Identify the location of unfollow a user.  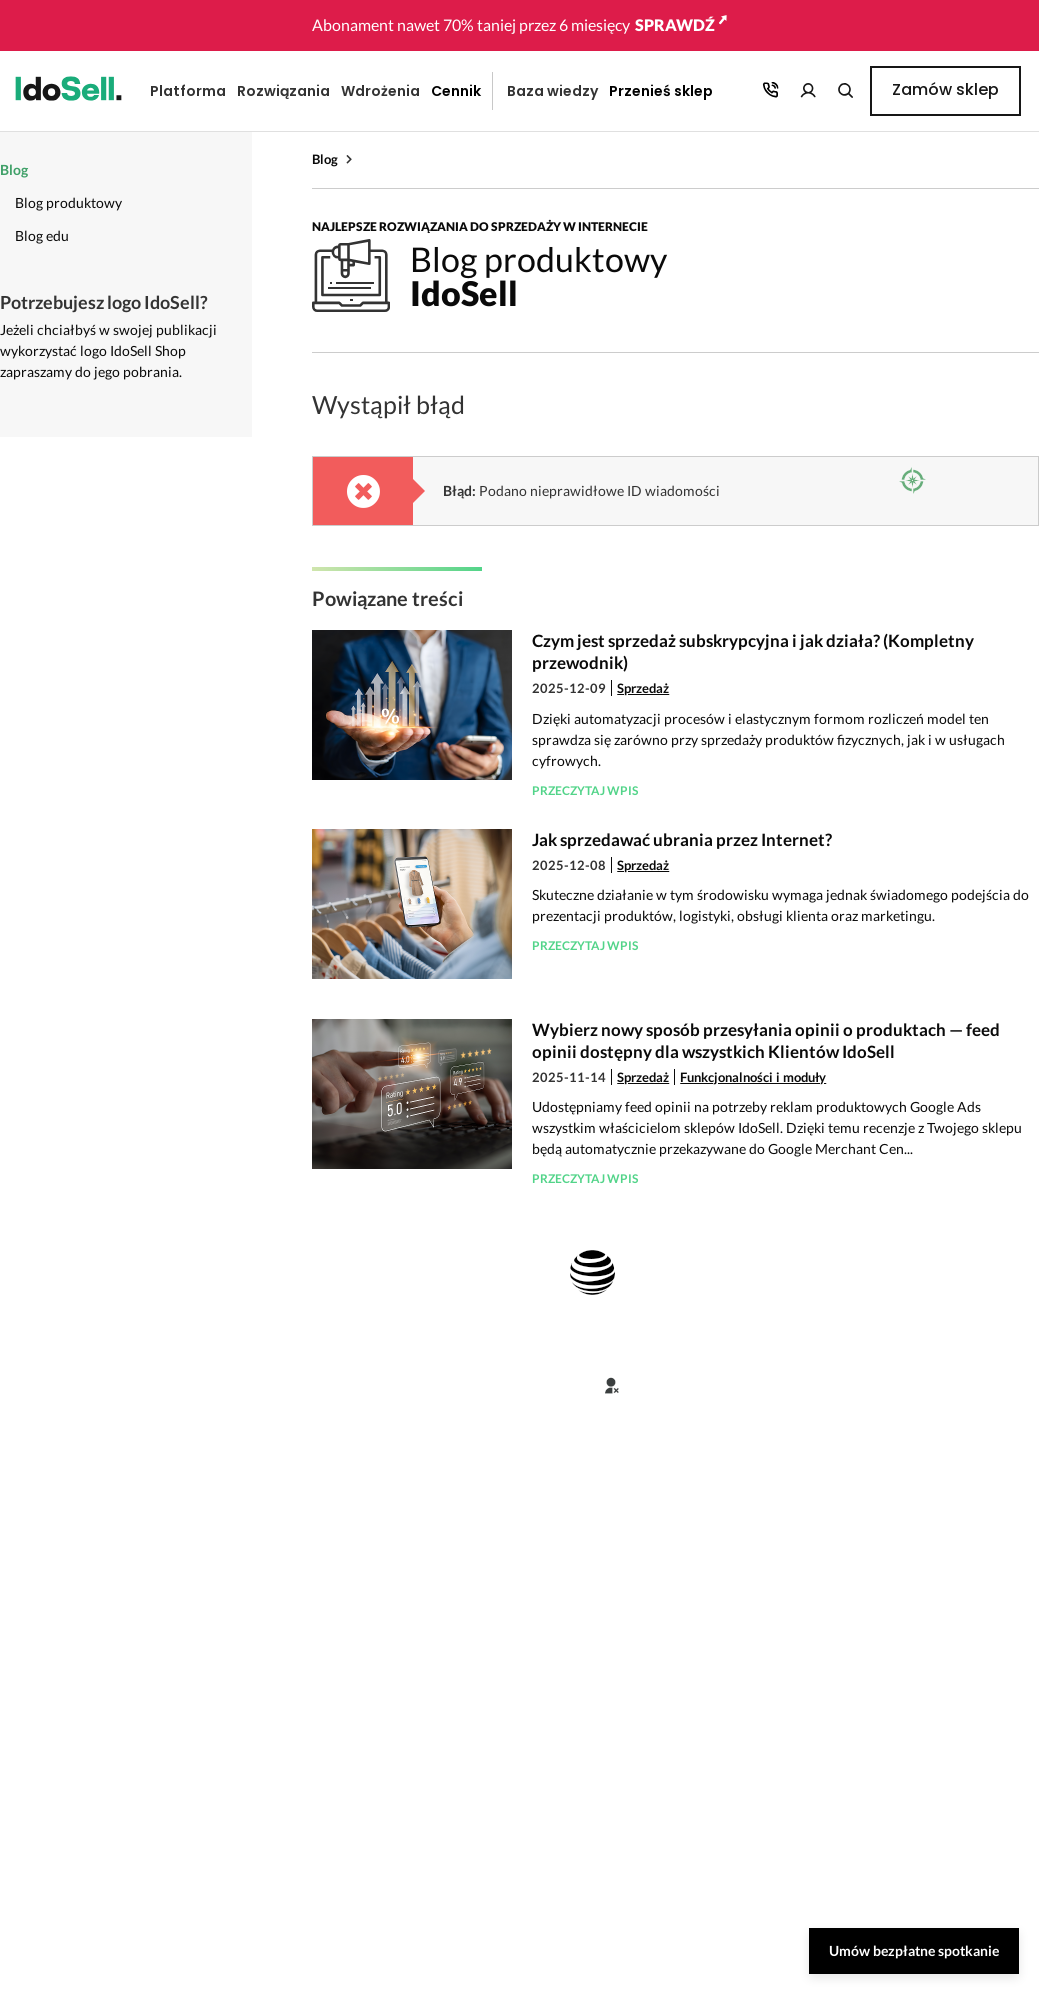
(611, 1386).